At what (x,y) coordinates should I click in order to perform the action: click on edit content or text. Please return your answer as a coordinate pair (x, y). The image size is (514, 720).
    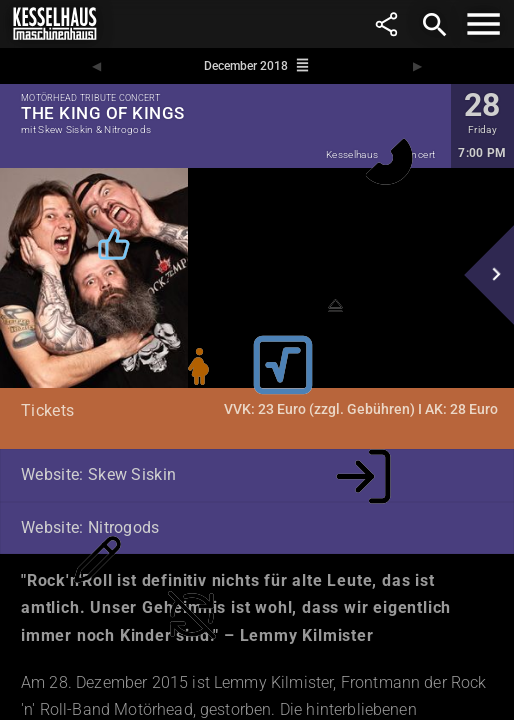
    Looking at the image, I should click on (97, 559).